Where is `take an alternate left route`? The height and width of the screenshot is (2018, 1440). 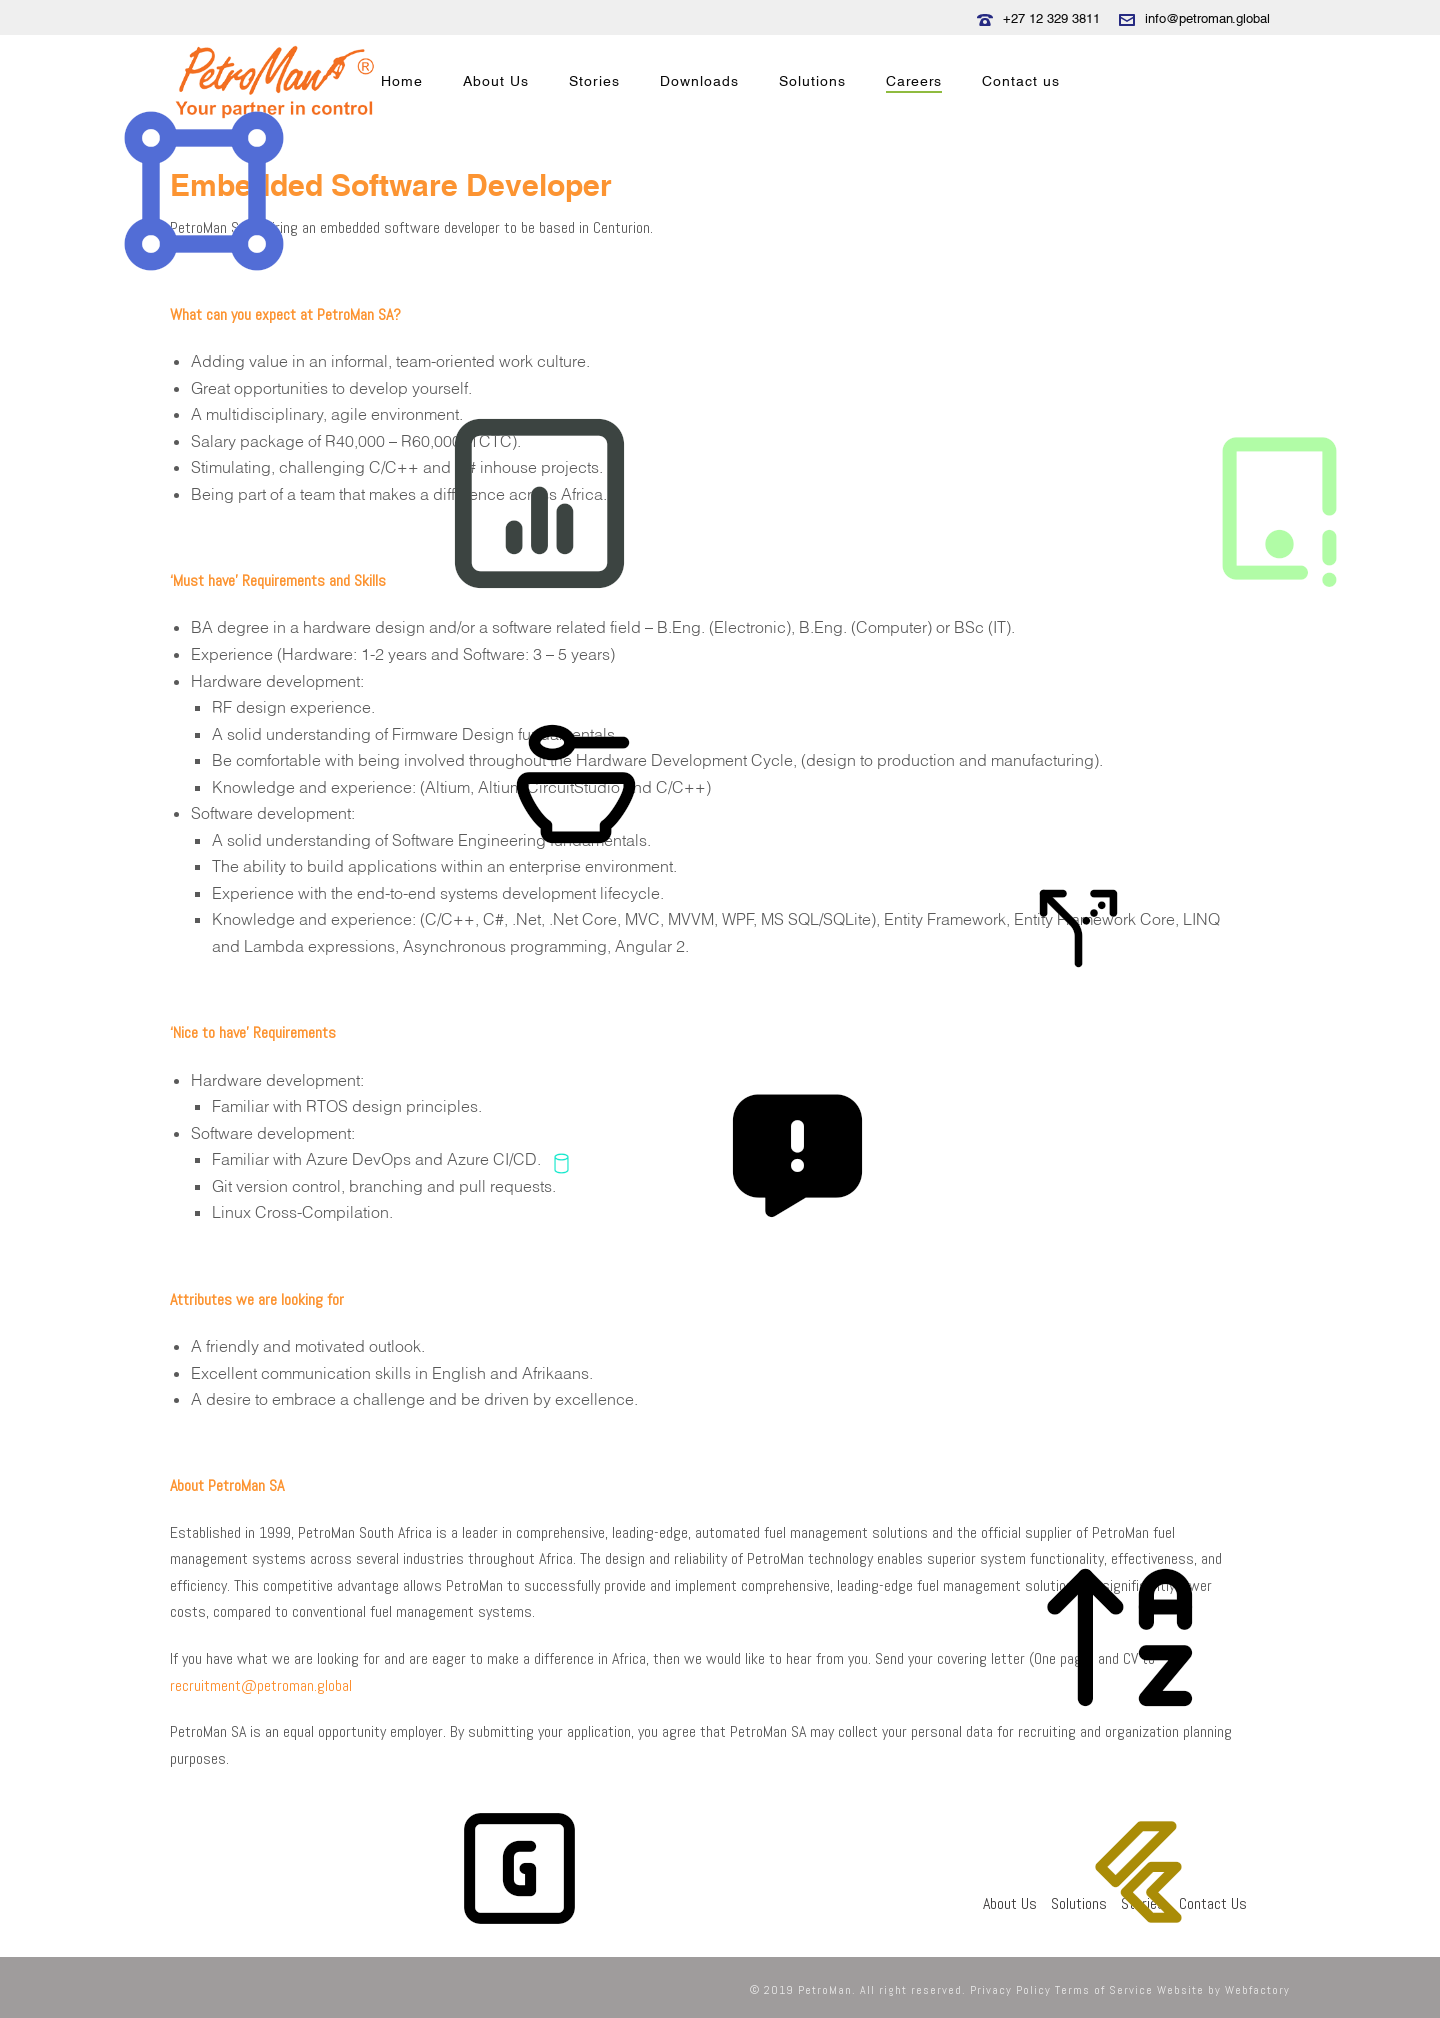
take an alternate left route is located at coordinates (1078, 928).